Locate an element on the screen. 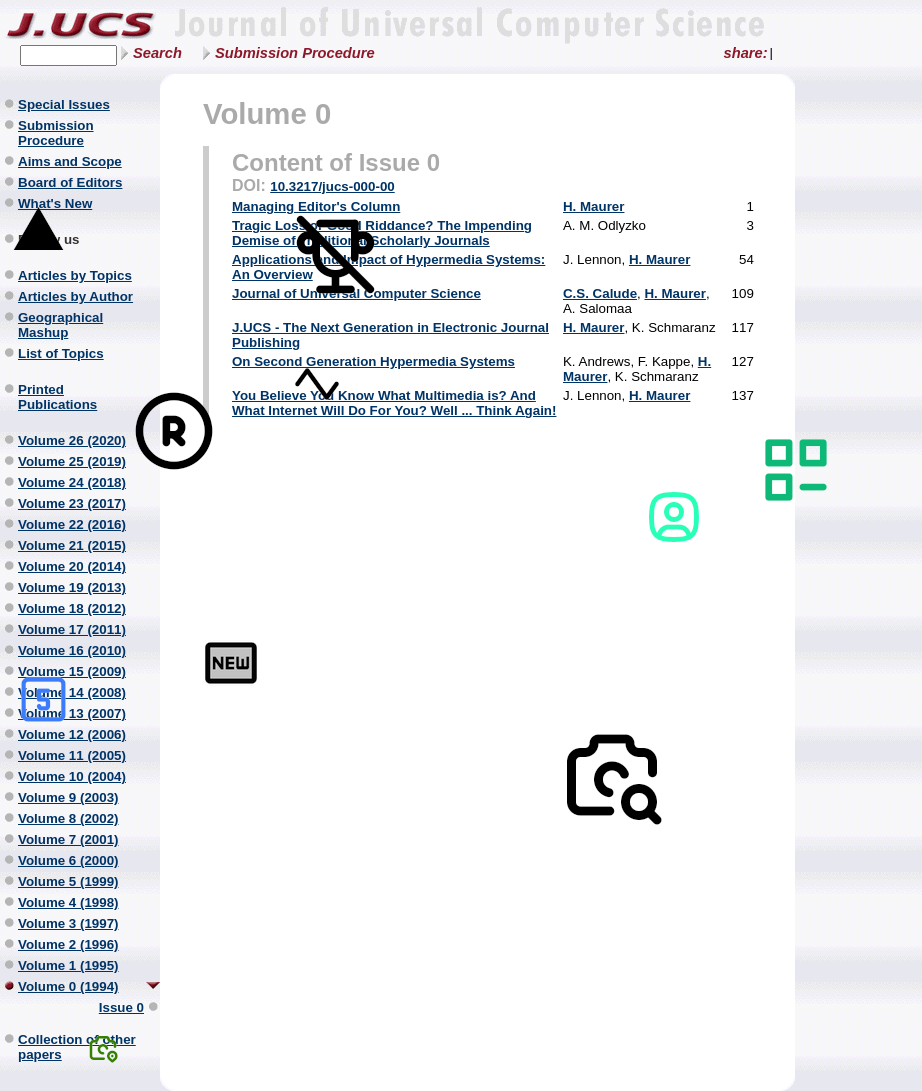  view photos taken at a specific location is located at coordinates (103, 1048).